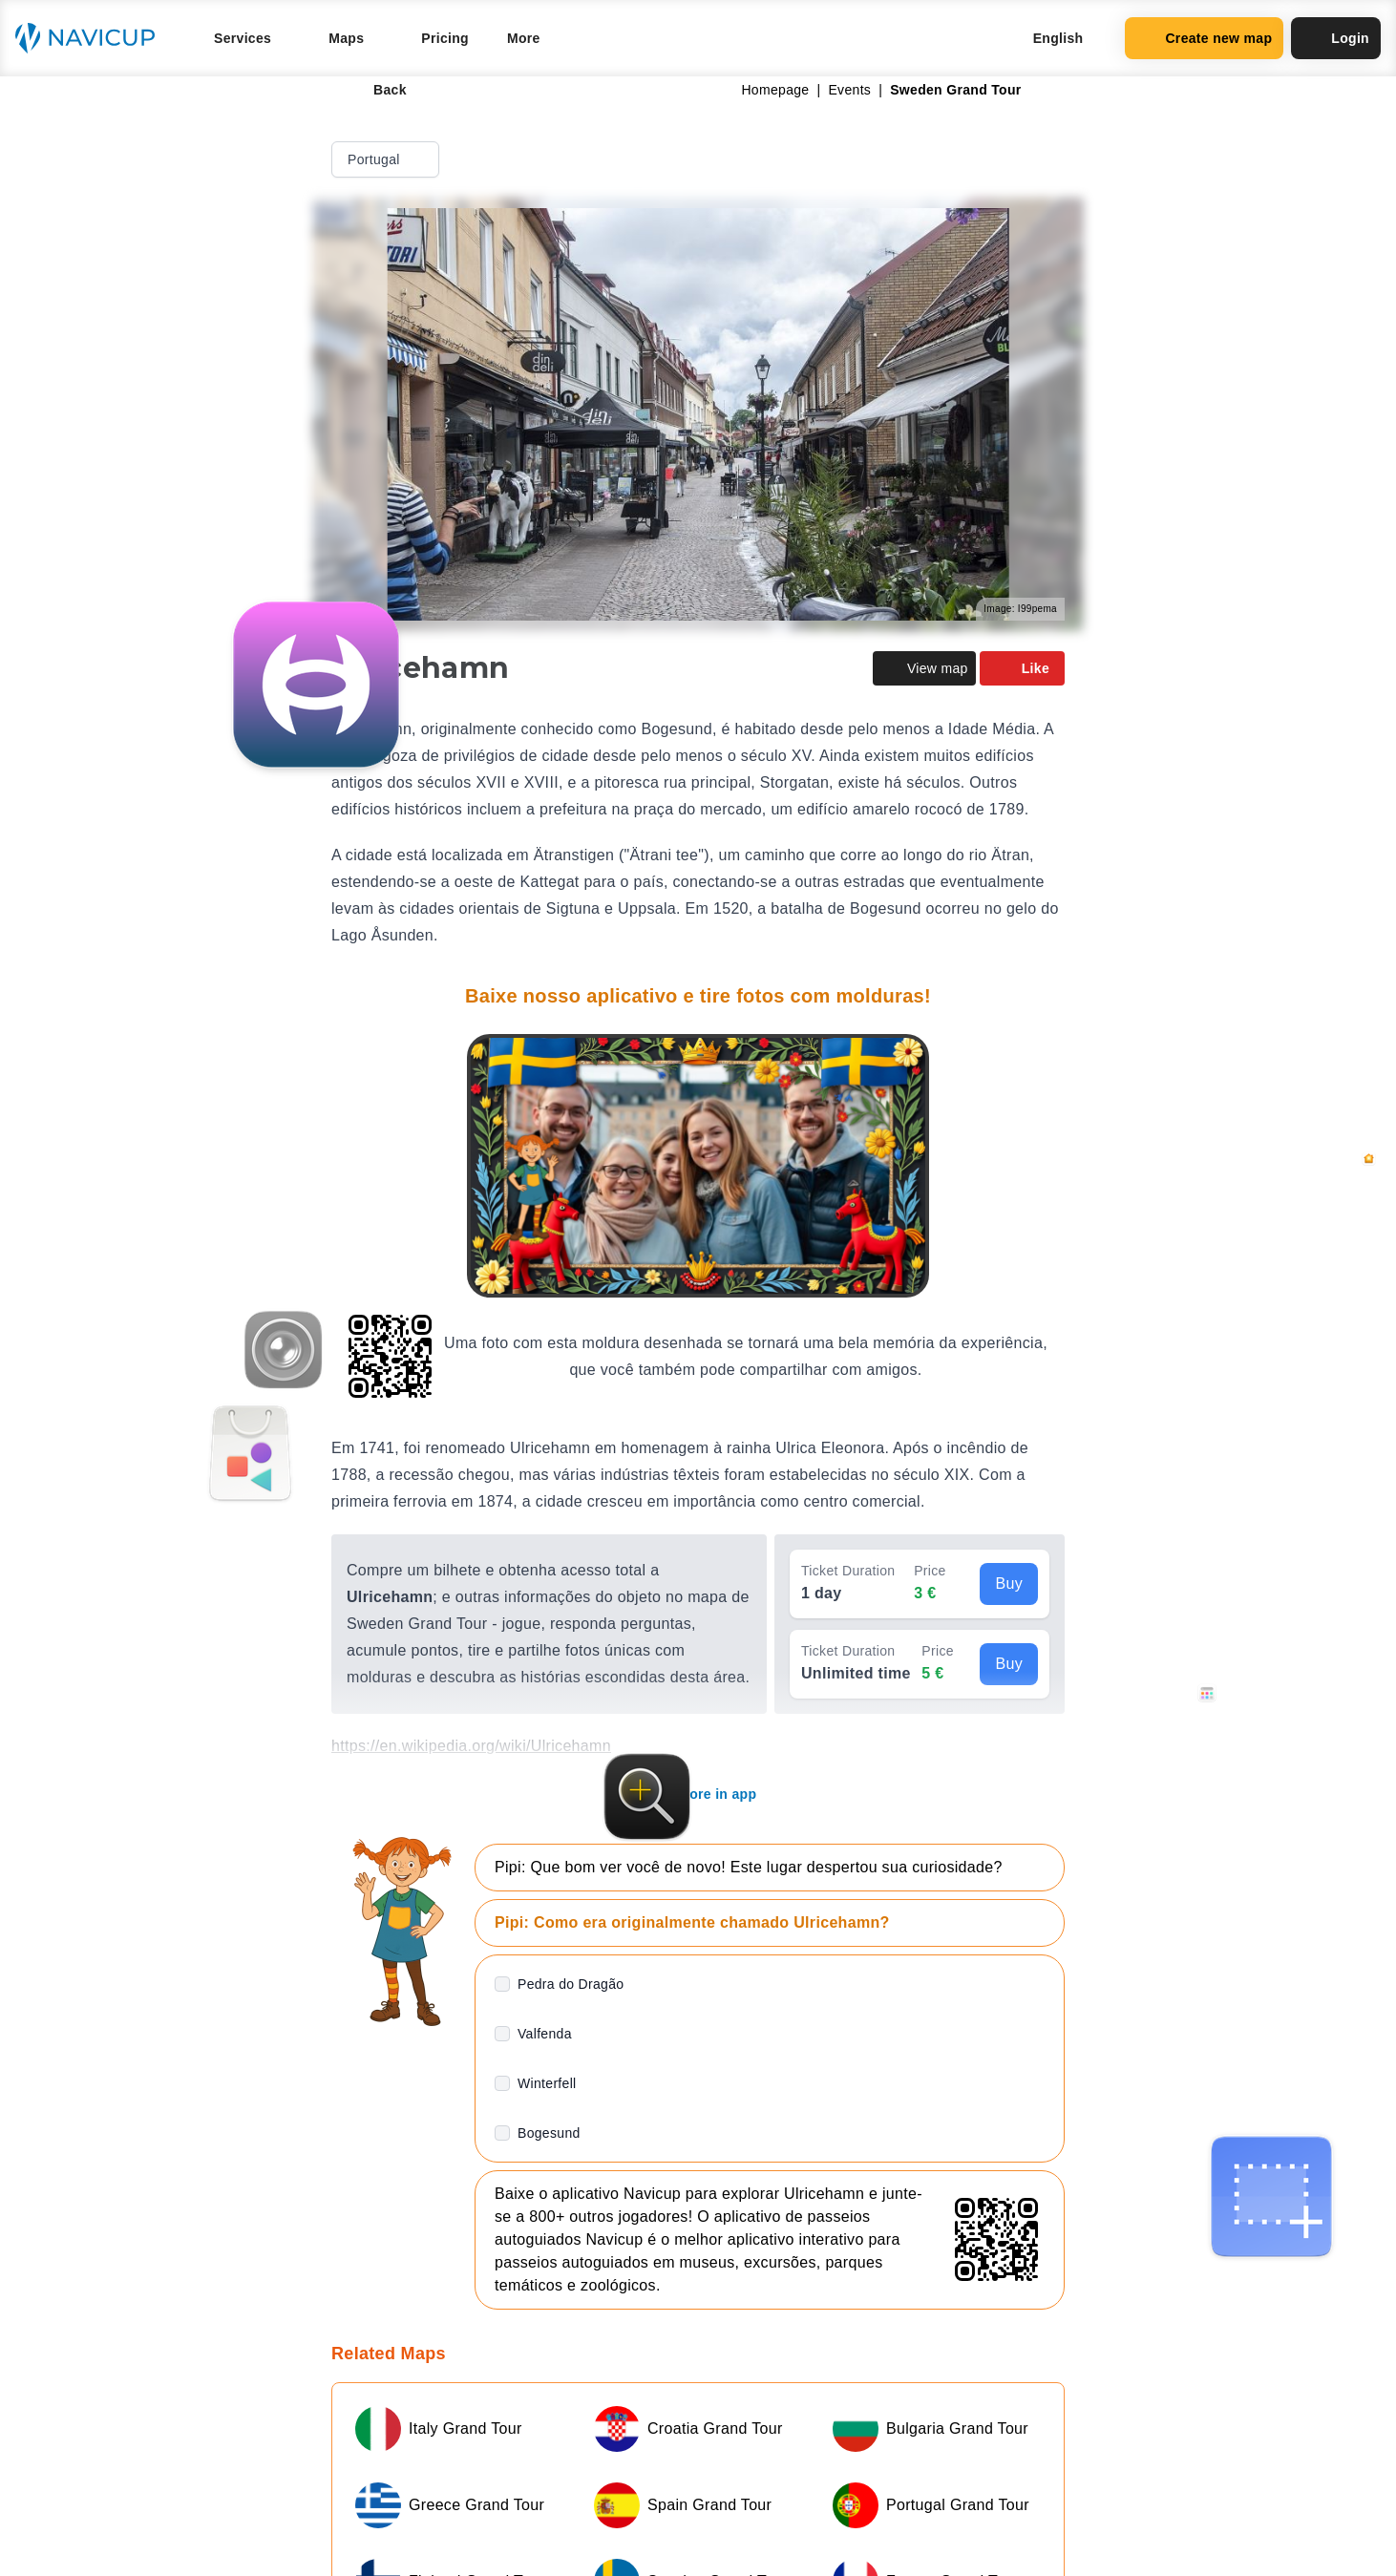  I want to click on open the camera app, so click(283, 1349).